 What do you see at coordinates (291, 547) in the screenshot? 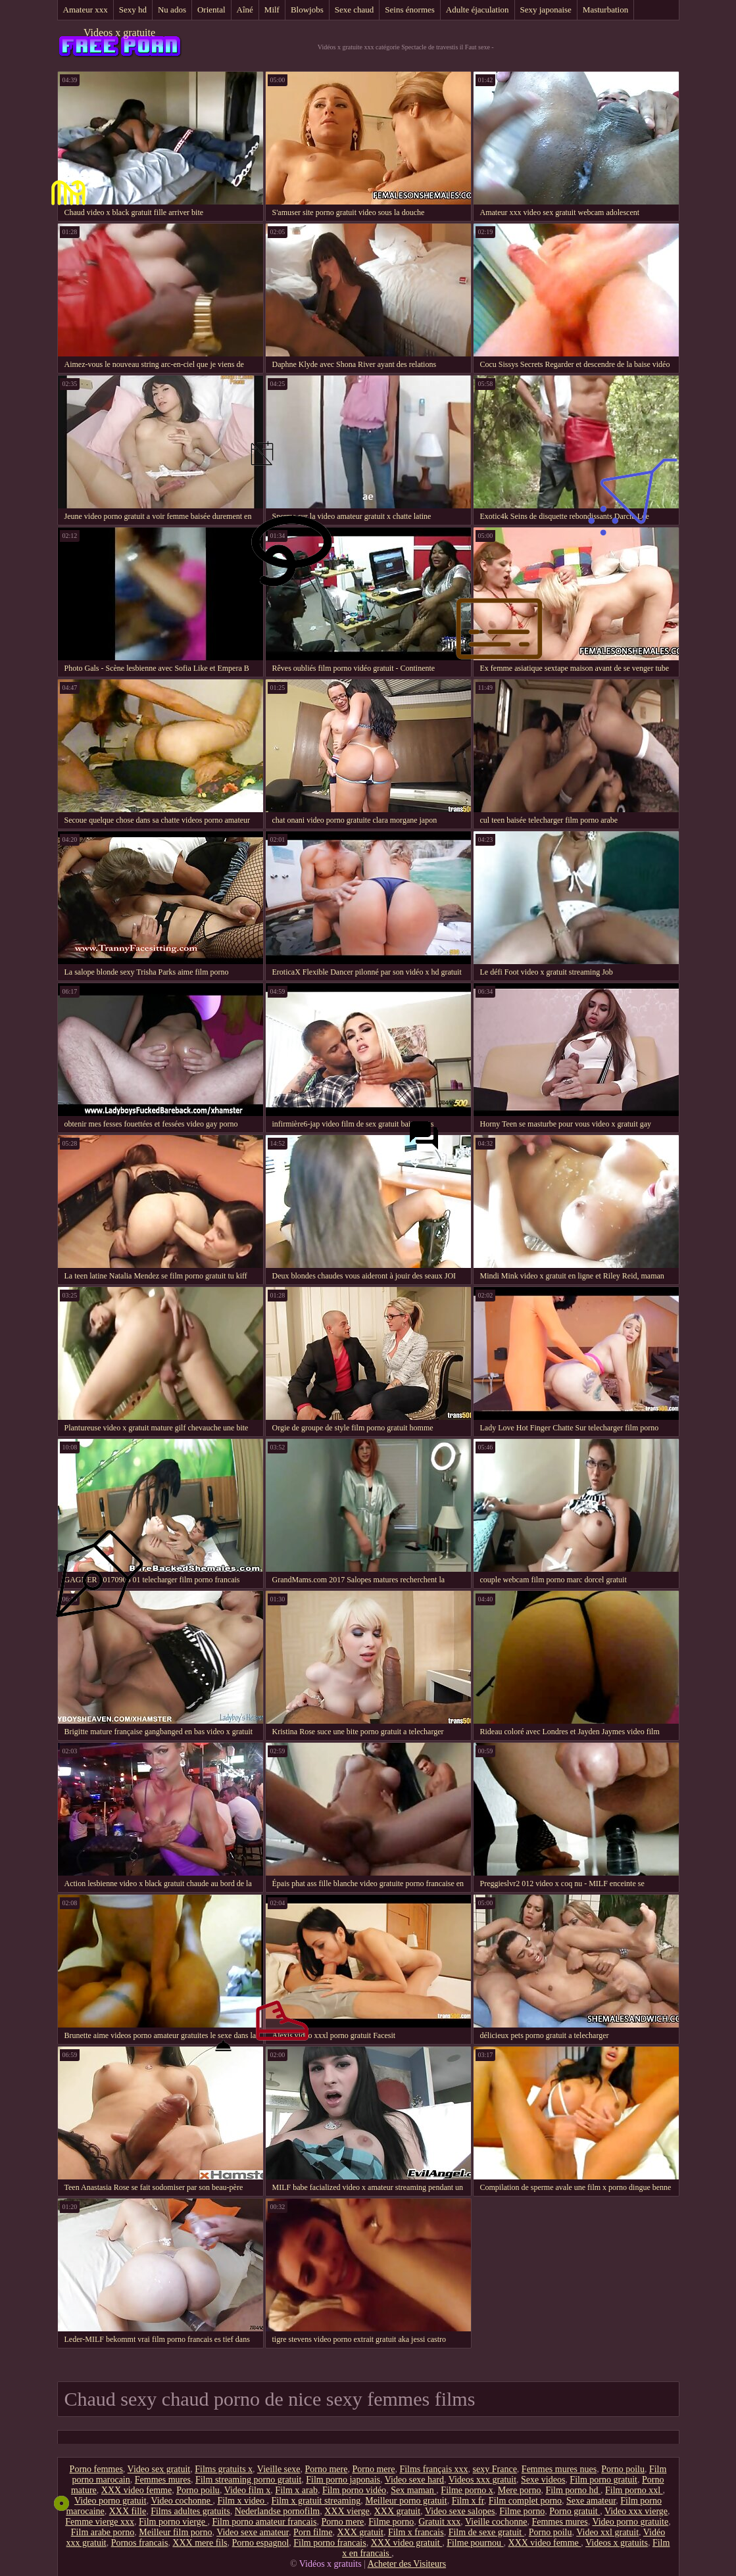
I see `freehand selection tool` at bounding box center [291, 547].